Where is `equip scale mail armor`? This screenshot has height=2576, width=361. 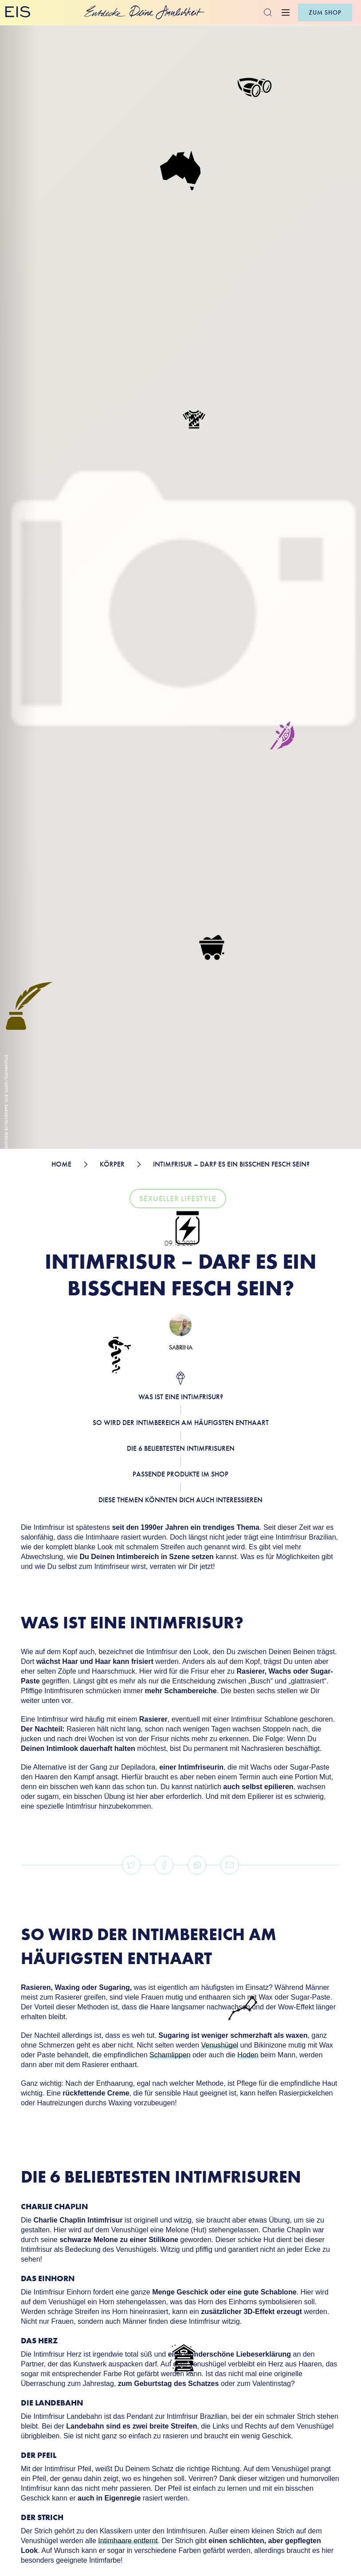
equip scale mail armor is located at coordinates (194, 419).